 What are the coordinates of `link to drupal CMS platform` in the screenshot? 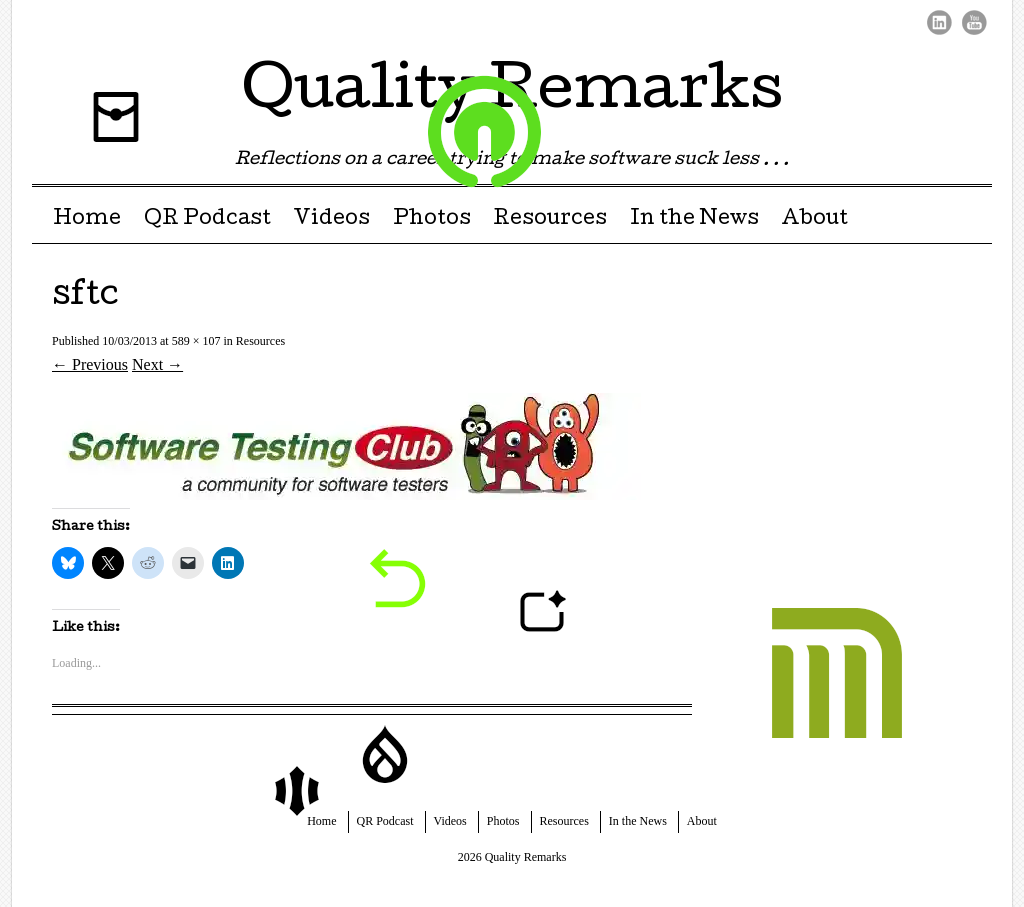 It's located at (385, 754).